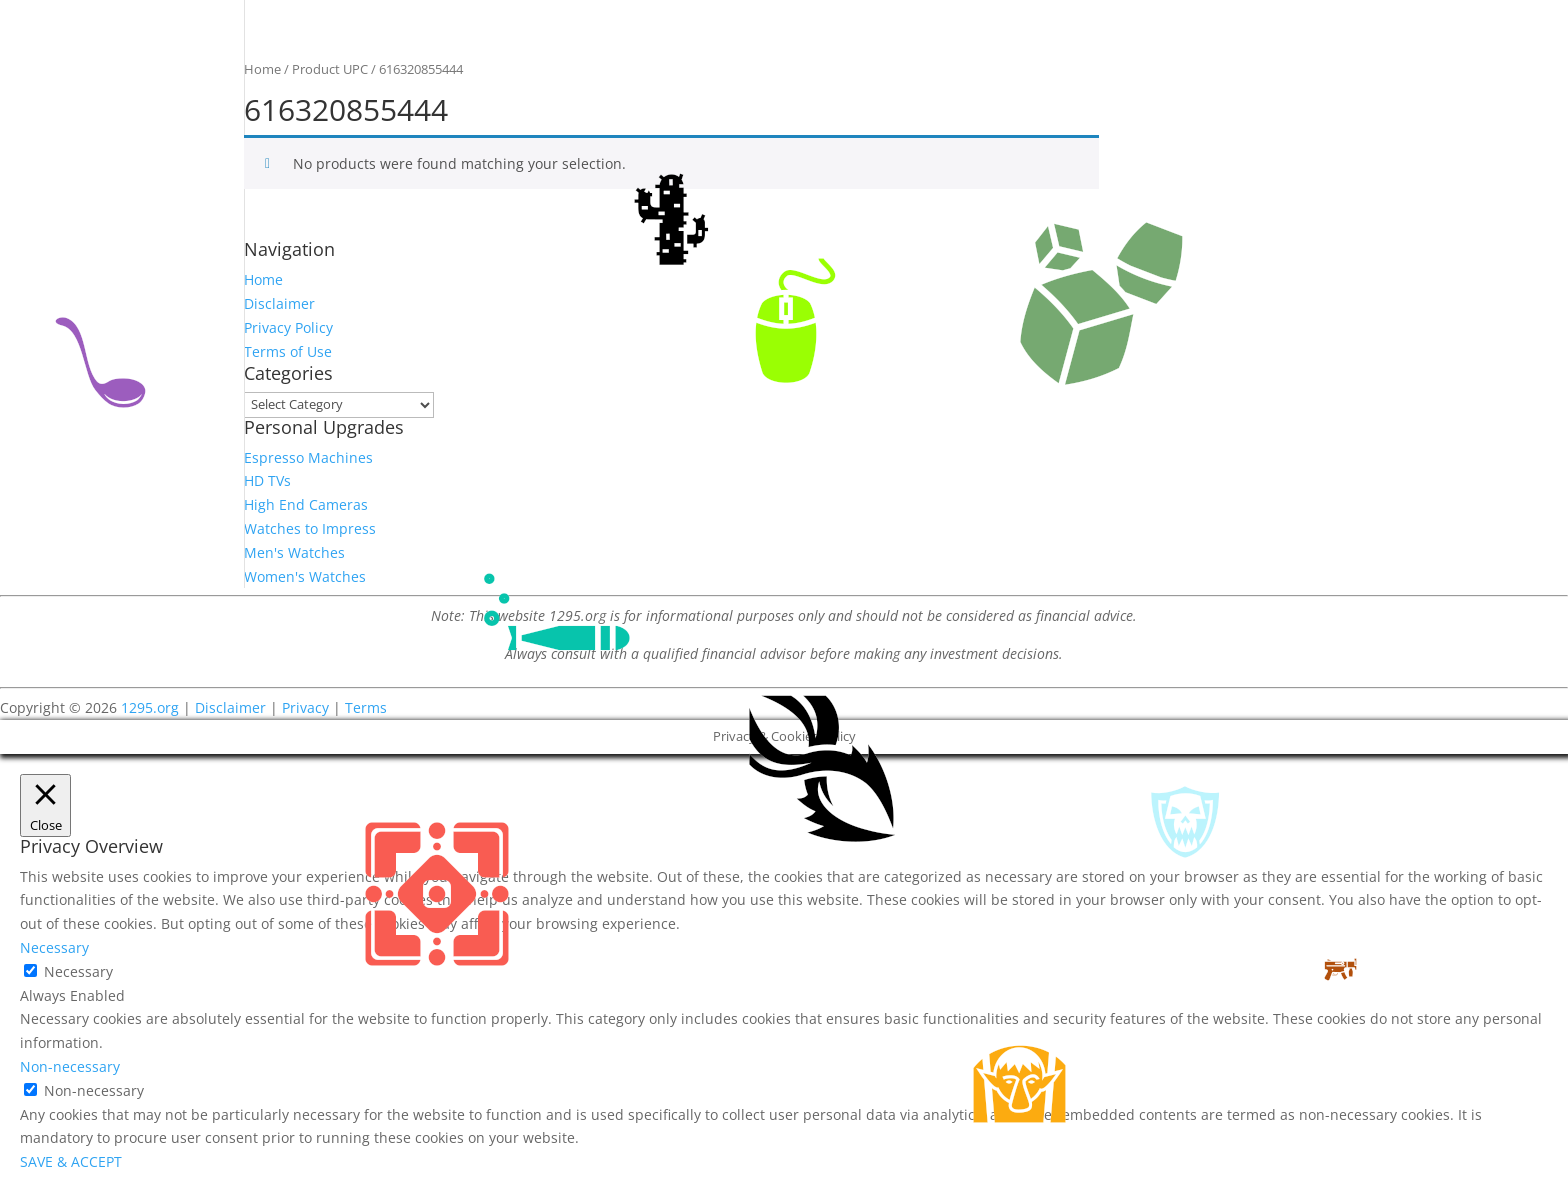 This screenshot has width=1568, height=1194. What do you see at coordinates (556, 638) in the screenshot?
I see `launch torpedo attack in naval combat game` at bounding box center [556, 638].